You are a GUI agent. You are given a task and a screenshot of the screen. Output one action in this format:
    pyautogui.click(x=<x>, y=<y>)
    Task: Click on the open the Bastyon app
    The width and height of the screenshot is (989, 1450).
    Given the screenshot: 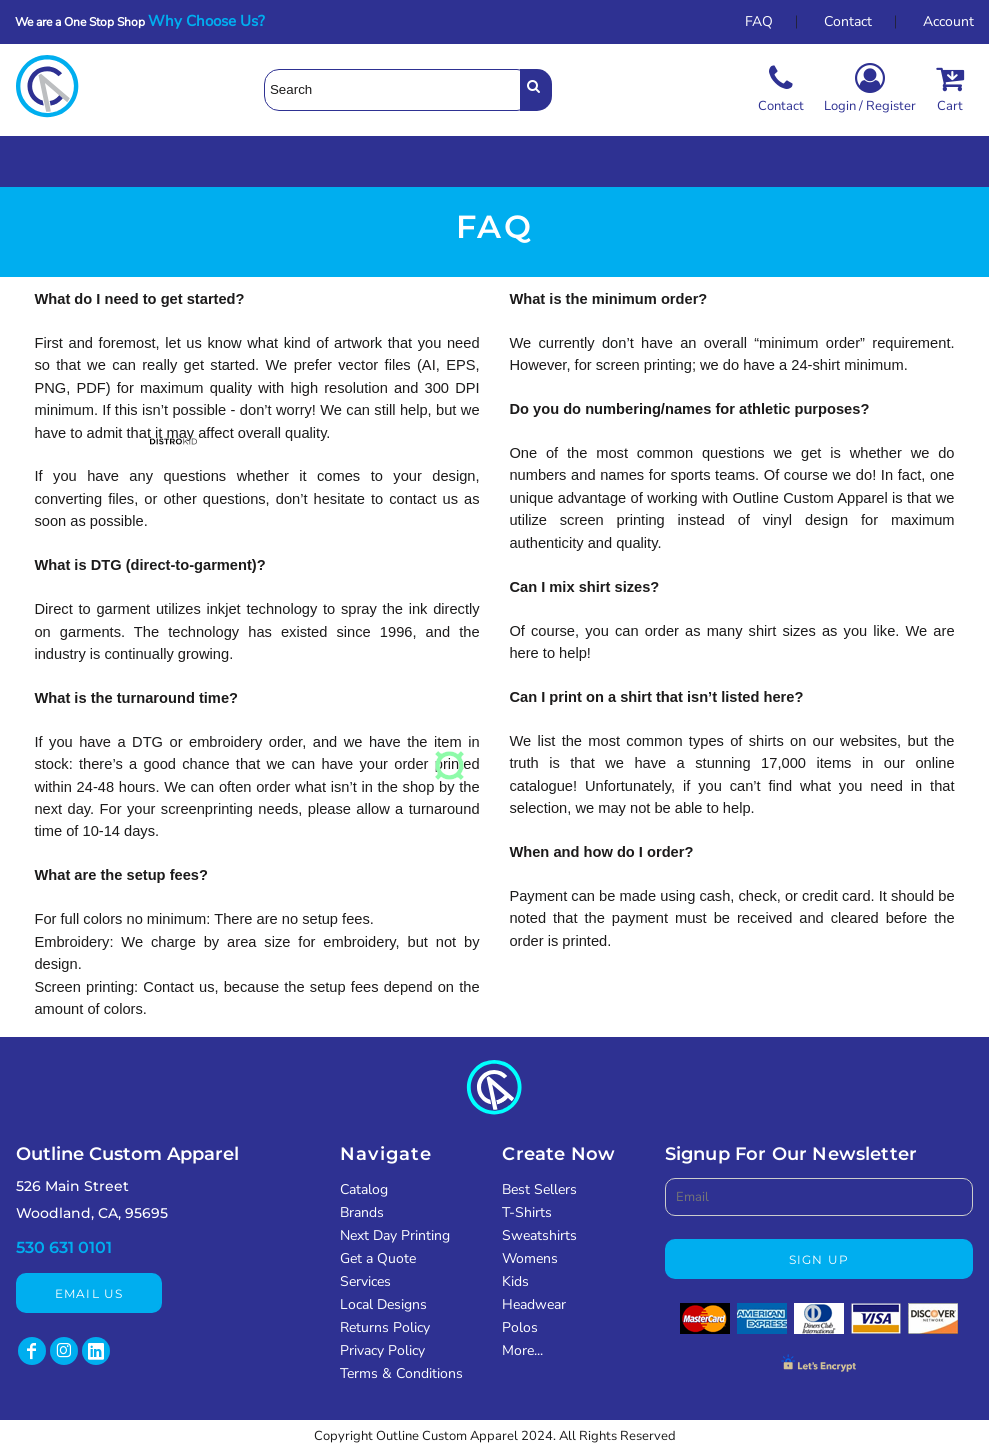 What is the action you would take?
    pyautogui.click(x=449, y=765)
    